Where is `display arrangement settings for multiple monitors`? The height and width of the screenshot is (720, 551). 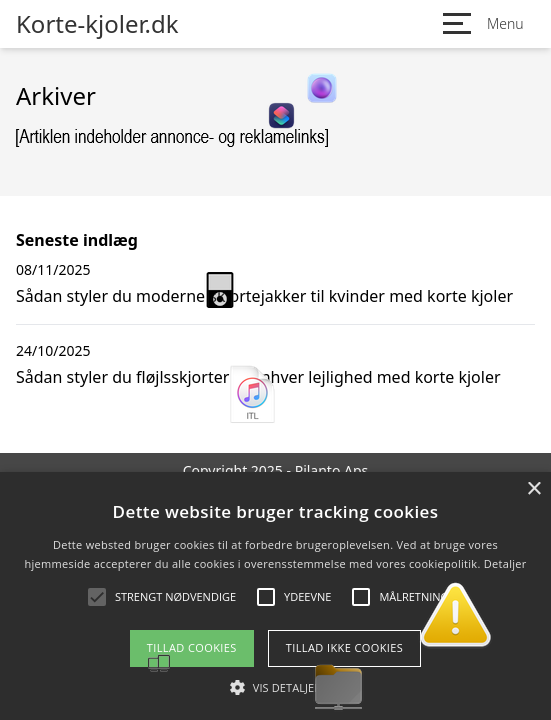
display arrangement settings for multiple monitors is located at coordinates (159, 663).